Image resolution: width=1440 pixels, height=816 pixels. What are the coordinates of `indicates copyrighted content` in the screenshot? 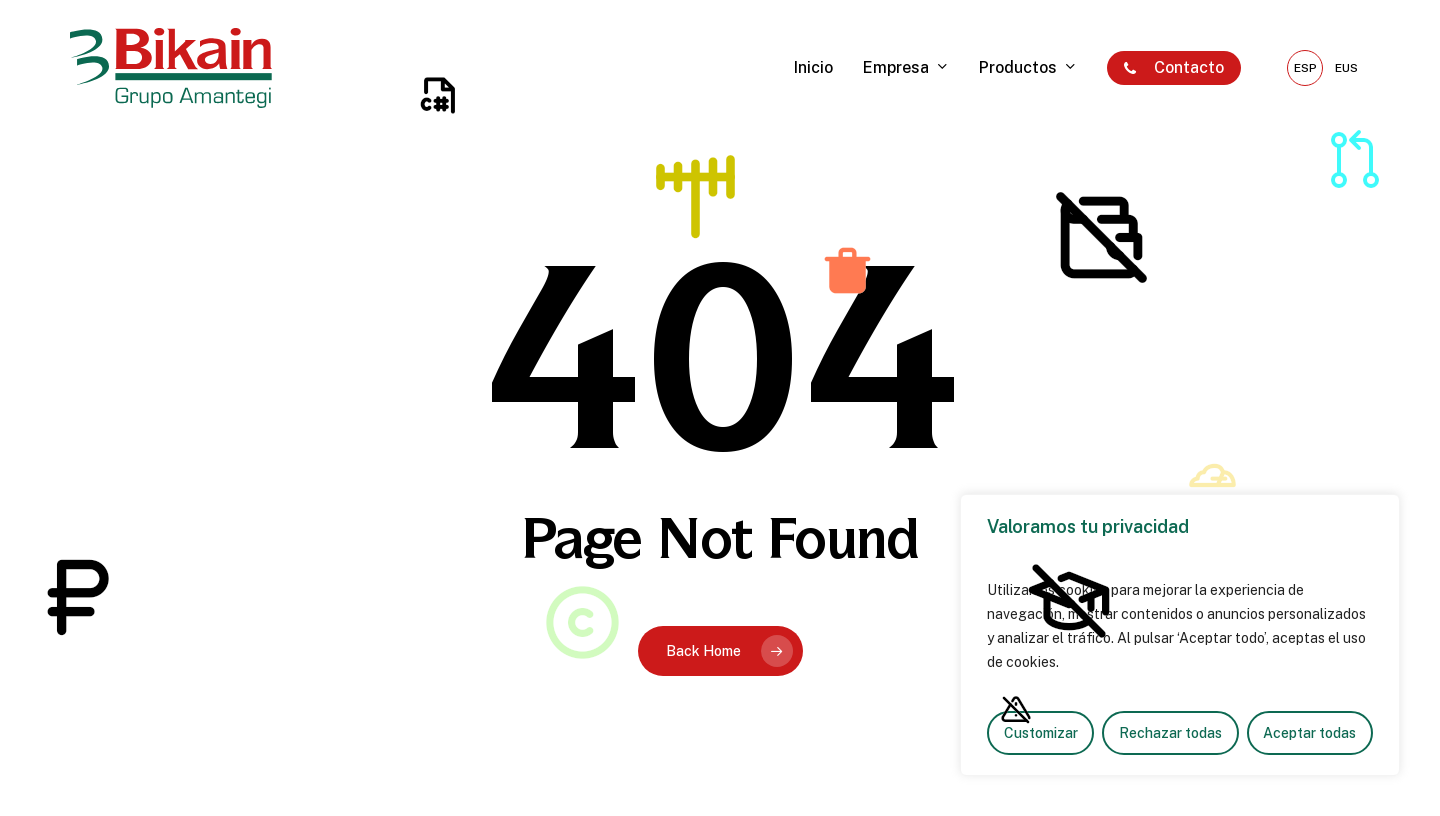 It's located at (582, 622).